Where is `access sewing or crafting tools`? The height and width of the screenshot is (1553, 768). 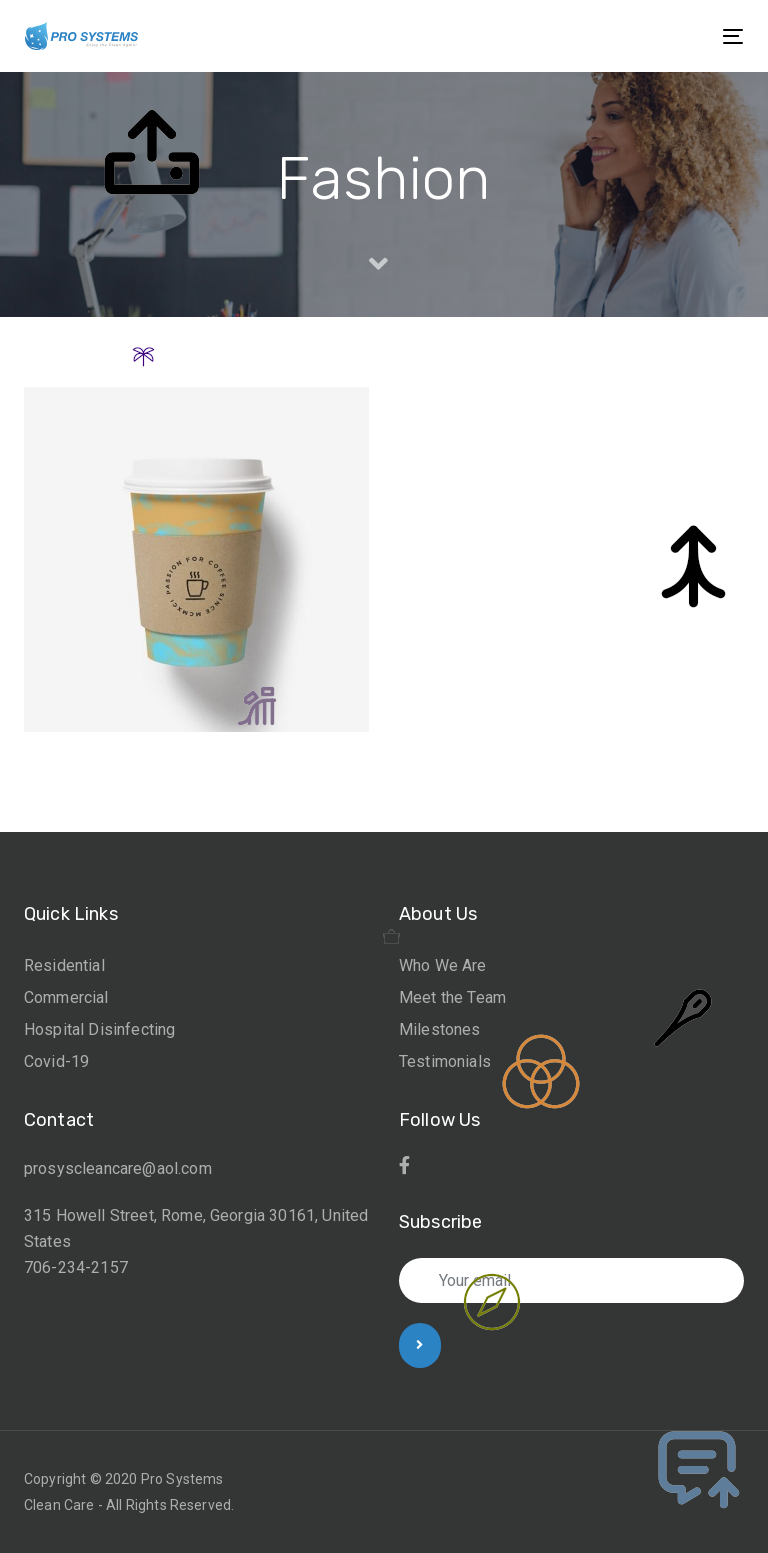
access sewing or crafting tools is located at coordinates (683, 1018).